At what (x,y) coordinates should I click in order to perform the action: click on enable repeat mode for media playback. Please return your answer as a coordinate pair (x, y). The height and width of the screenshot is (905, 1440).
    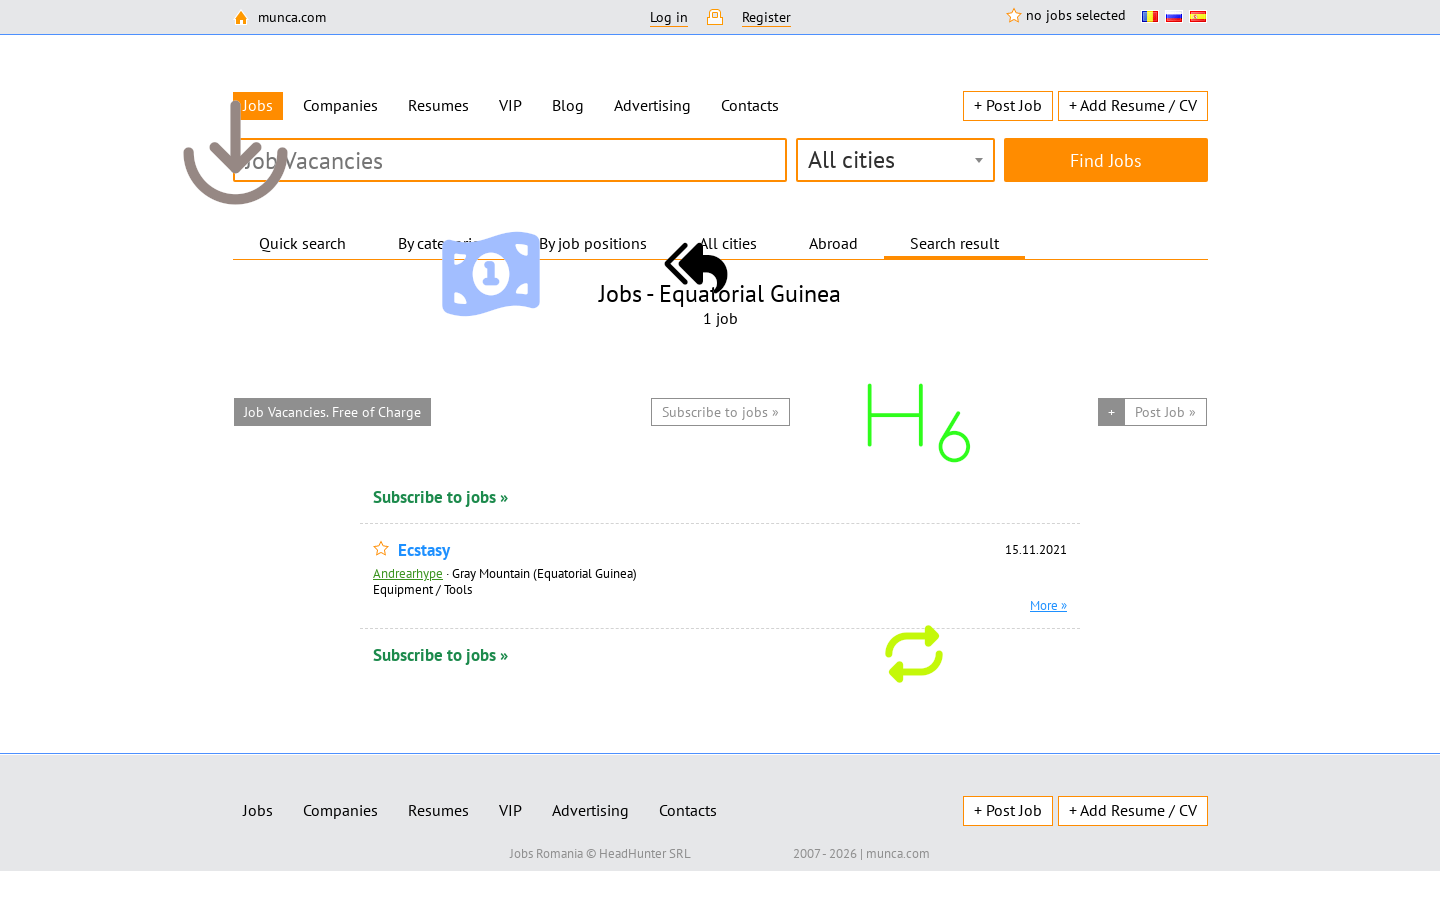
    Looking at the image, I should click on (914, 654).